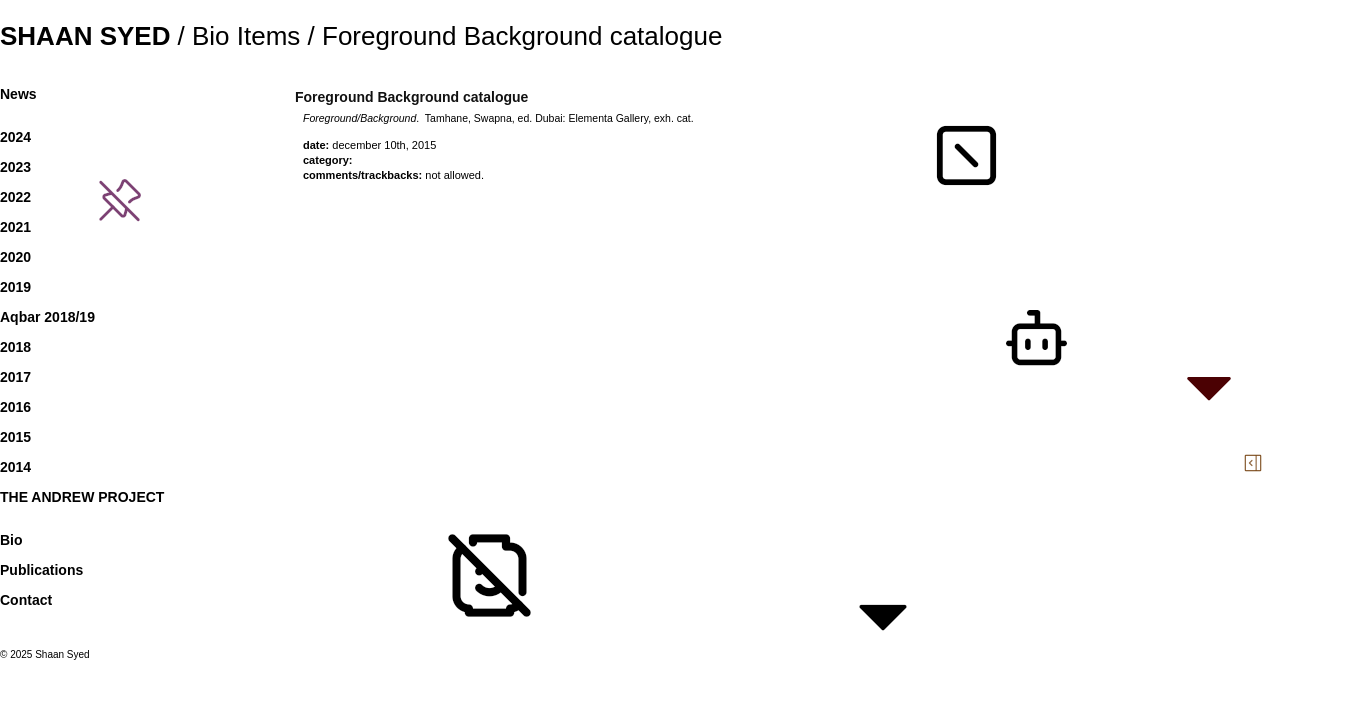  What do you see at coordinates (489, 575) in the screenshot?
I see `disable or disconnect building blocks integration` at bounding box center [489, 575].